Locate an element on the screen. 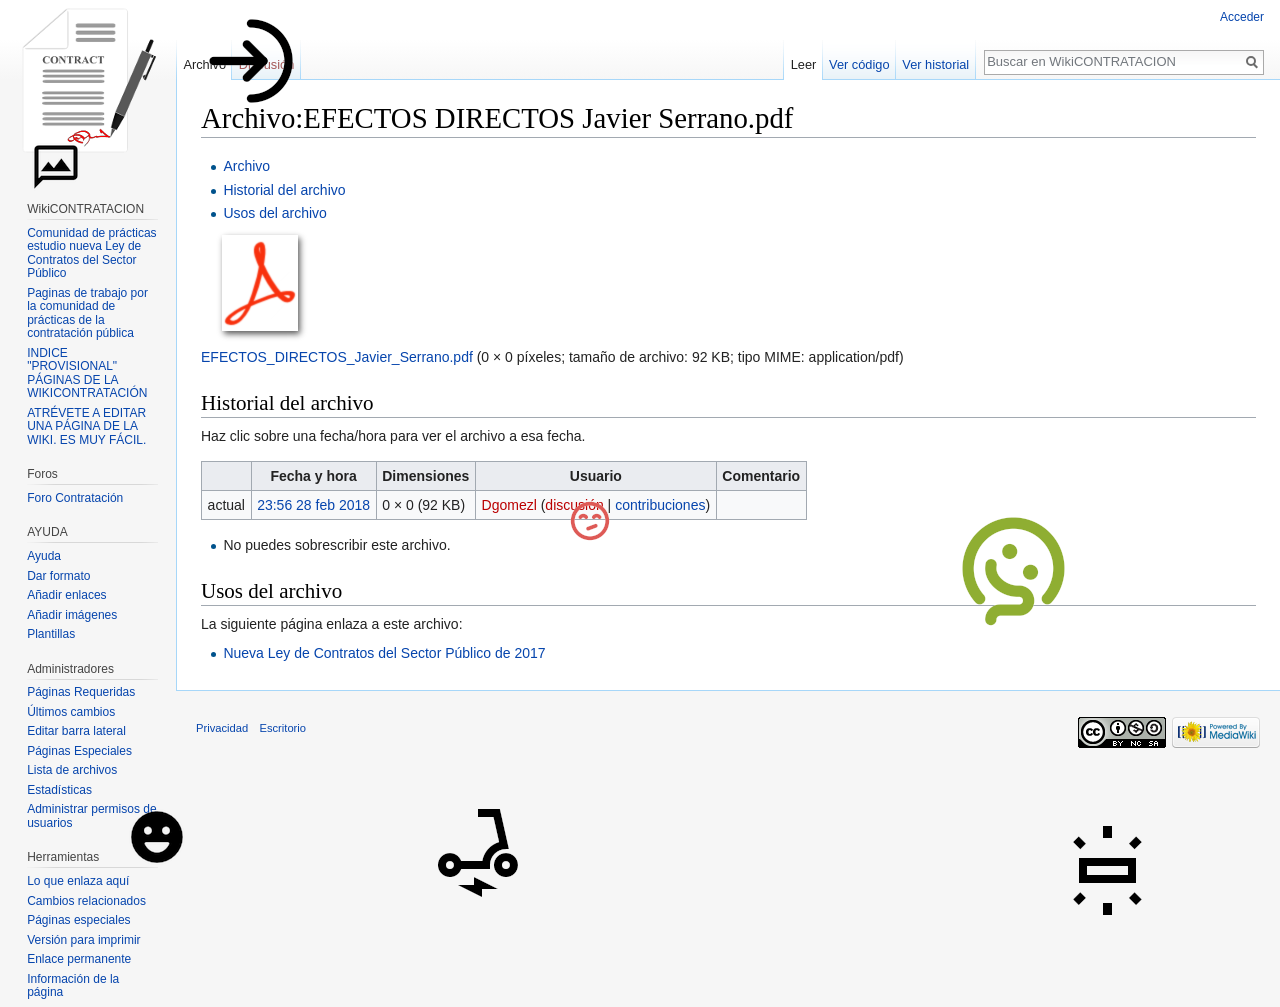  find nearby electric scooter rentals is located at coordinates (478, 853).